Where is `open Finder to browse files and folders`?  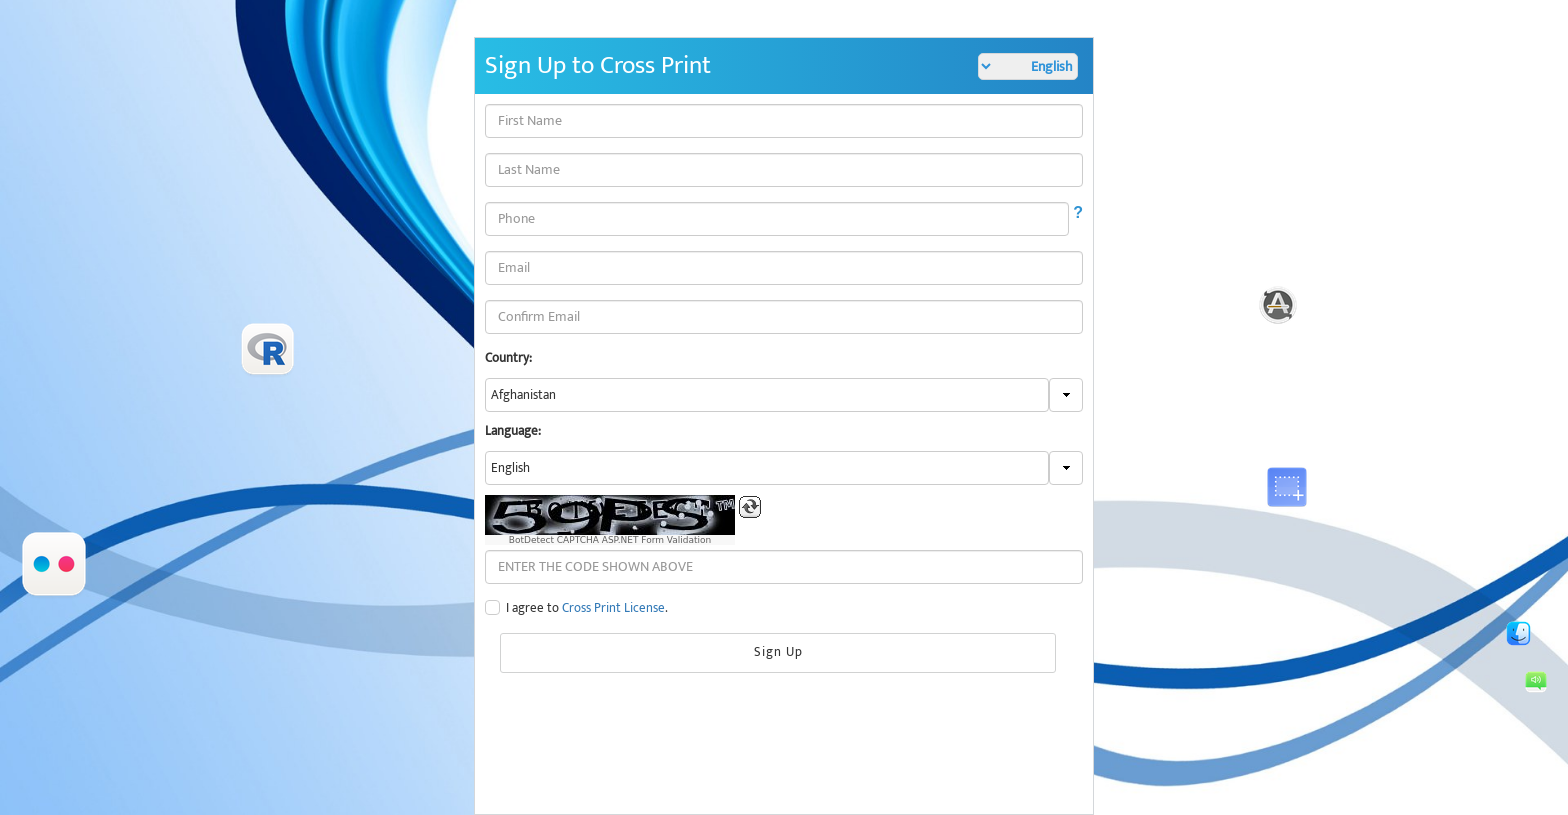
open Finder to browse files and folders is located at coordinates (1518, 633).